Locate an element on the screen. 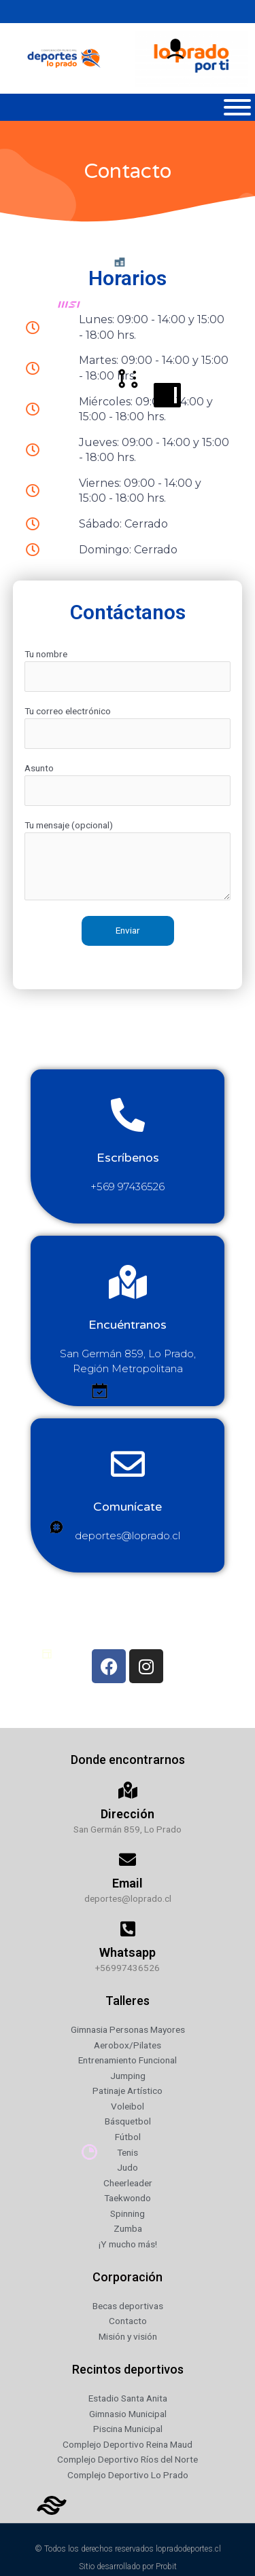  view your profile is located at coordinates (175, 49).